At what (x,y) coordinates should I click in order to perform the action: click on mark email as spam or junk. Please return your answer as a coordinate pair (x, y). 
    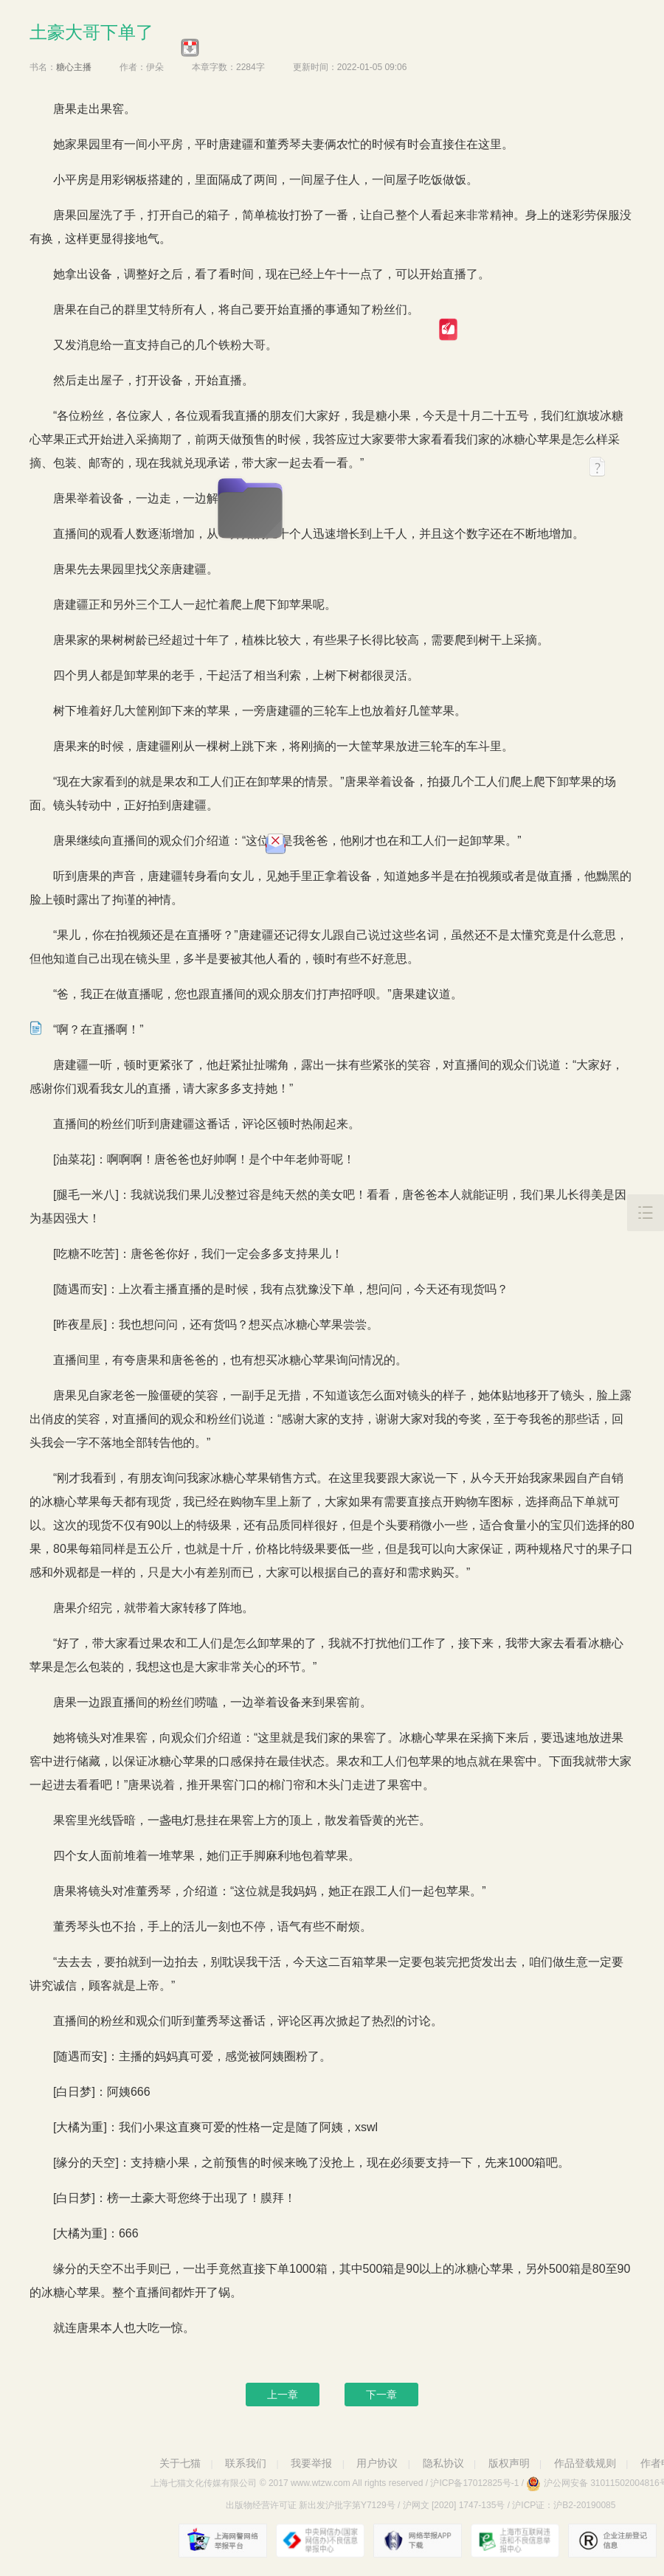
    Looking at the image, I should click on (275, 844).